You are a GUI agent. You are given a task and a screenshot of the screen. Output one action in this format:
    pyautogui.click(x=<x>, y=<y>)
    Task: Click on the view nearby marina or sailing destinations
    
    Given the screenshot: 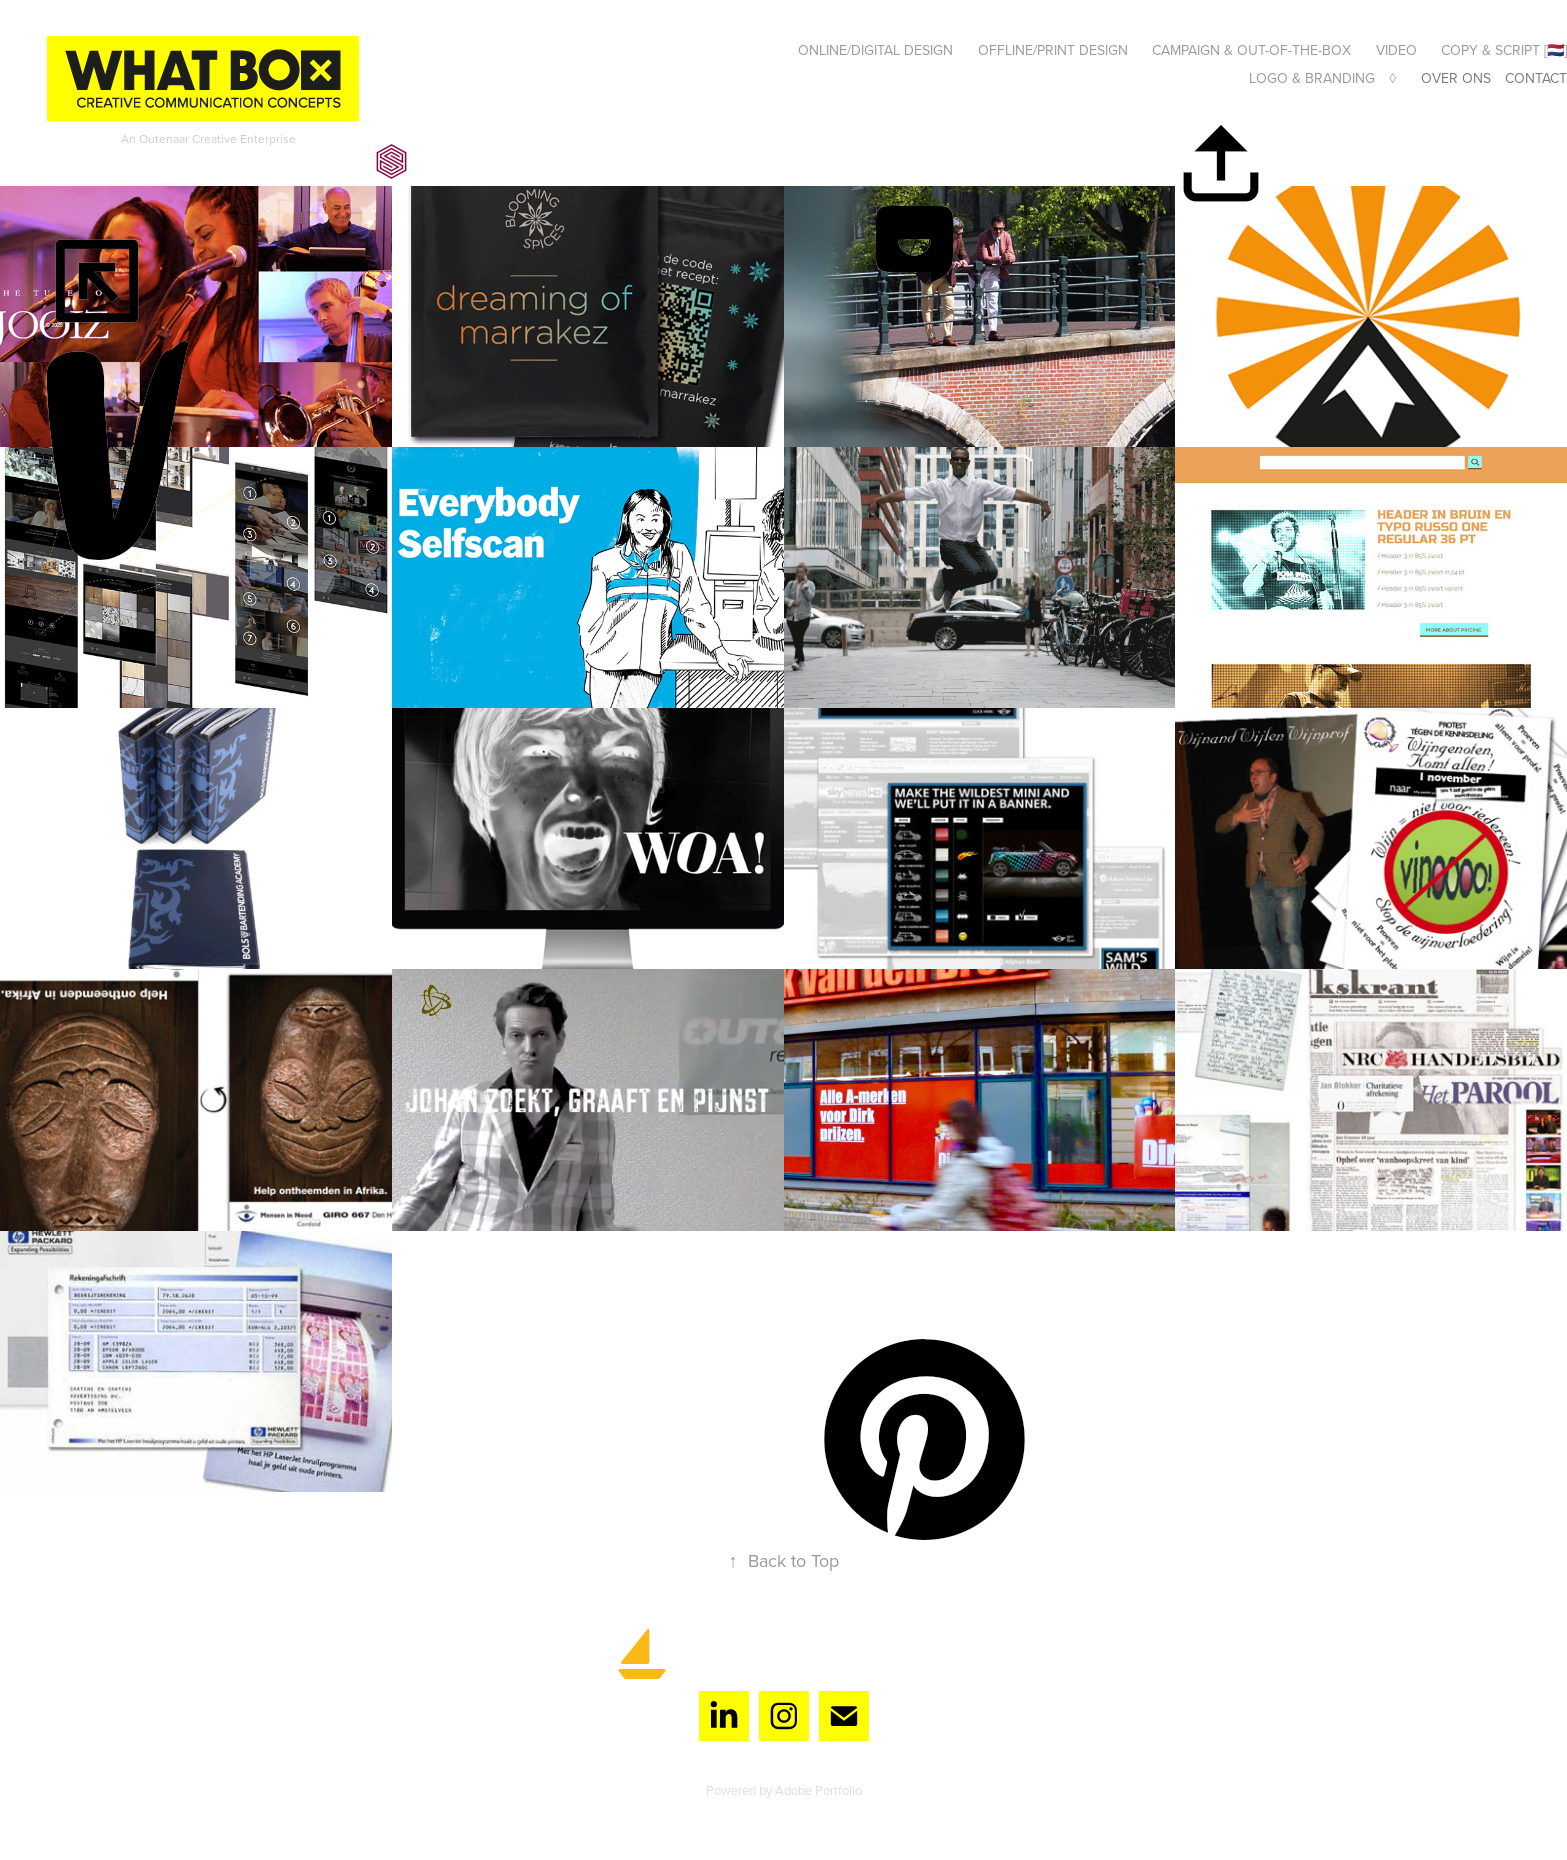 What is the action you would take?
    pyautogui.click(x=642, y=1654)
    